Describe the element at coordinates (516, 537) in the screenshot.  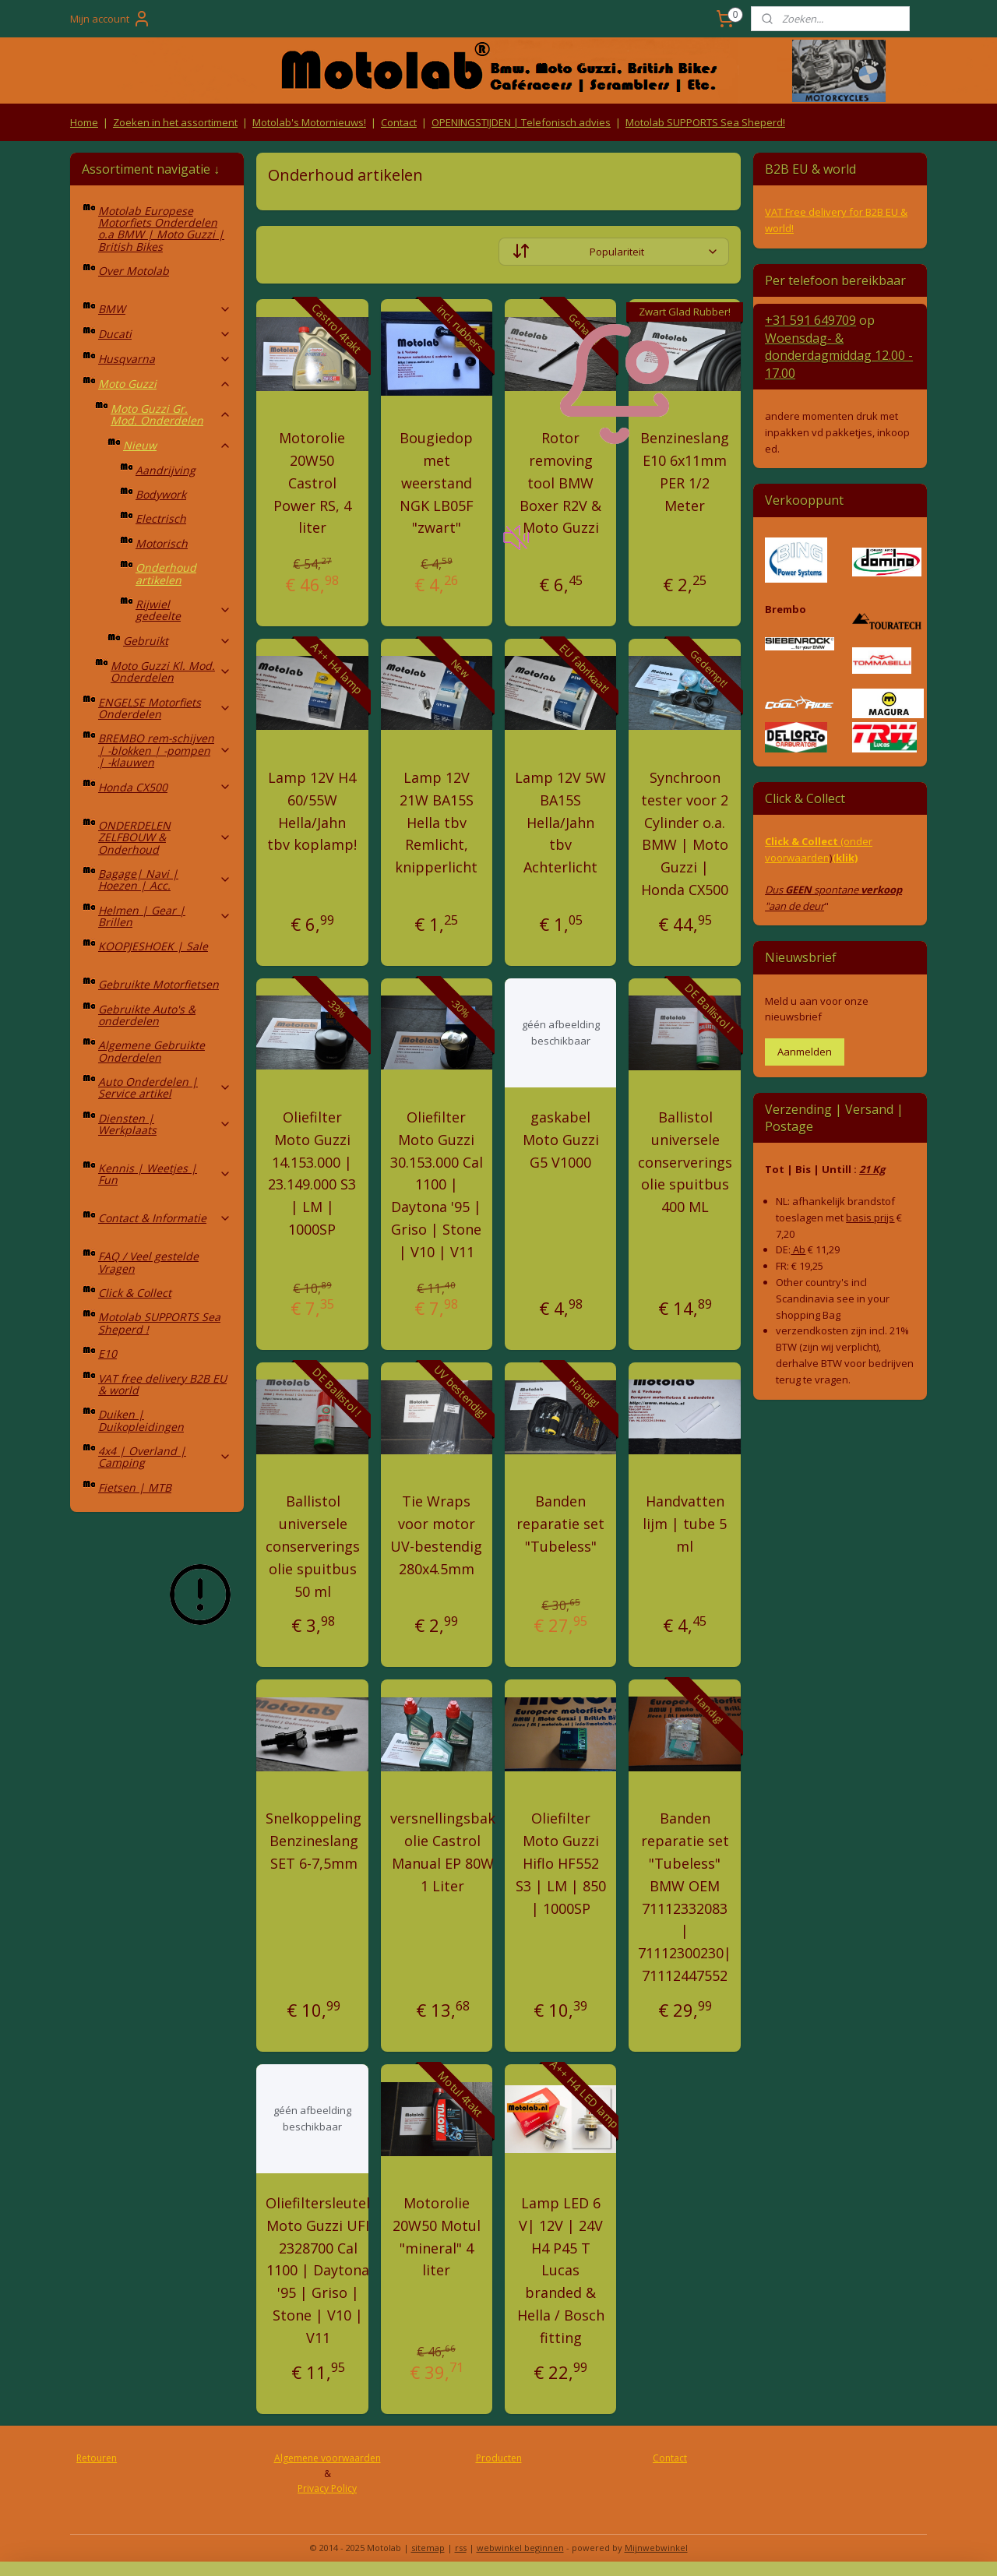
I see `mute audio or sound` at that location.